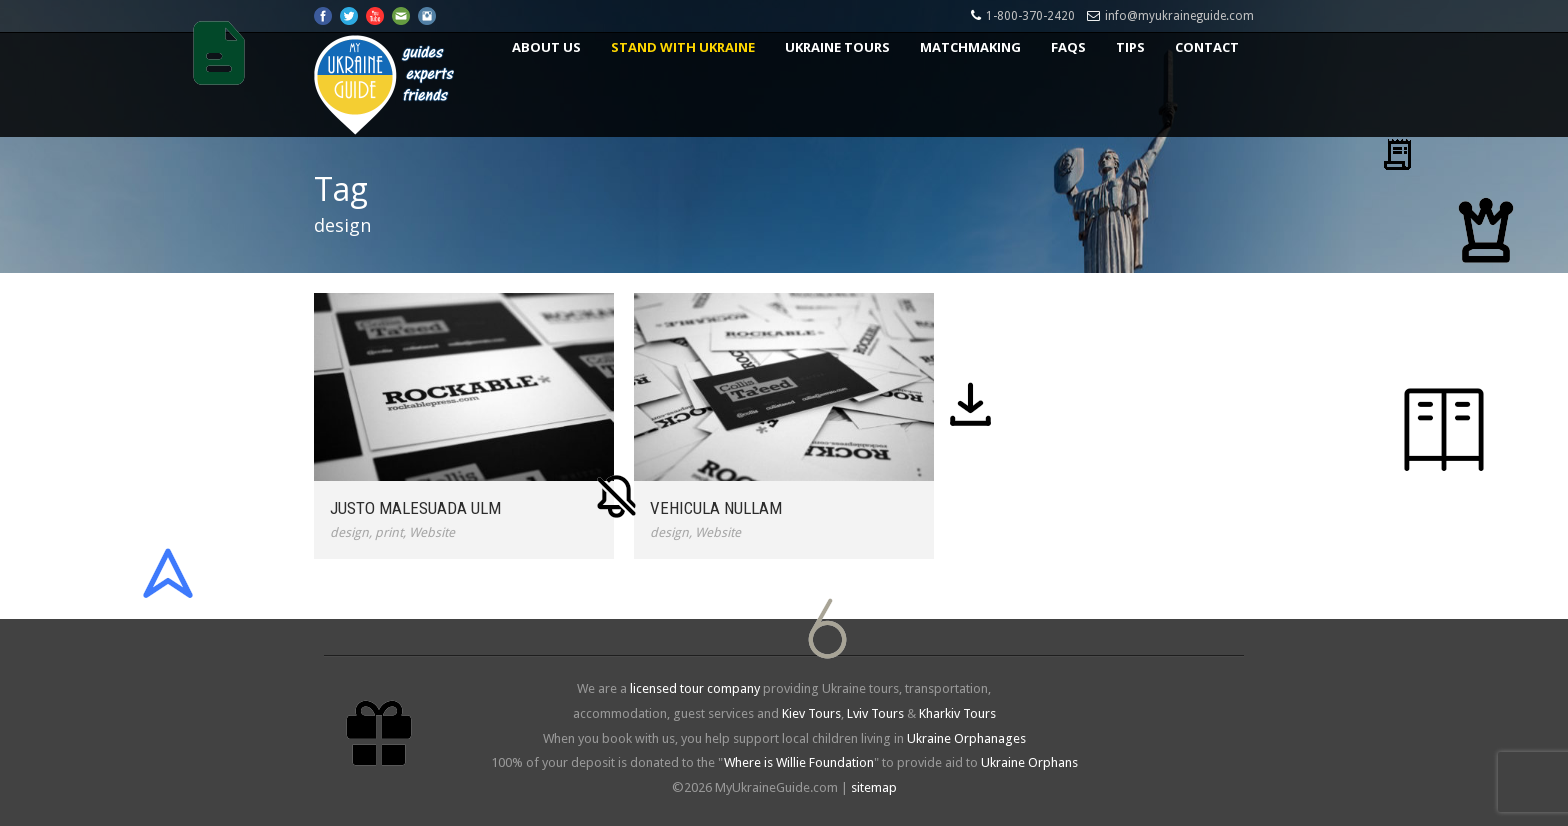 The width and height of the screenshot is (1568, 826). I want to click on access gifts or rewards, so click(379, 733).